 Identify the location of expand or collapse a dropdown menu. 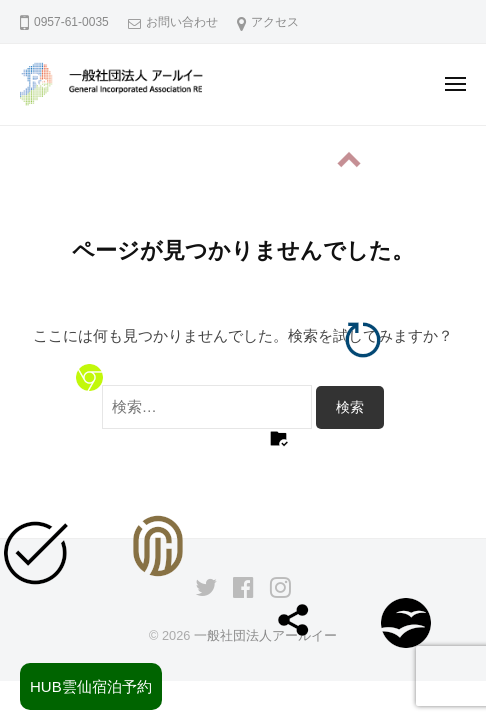
(349, 160).